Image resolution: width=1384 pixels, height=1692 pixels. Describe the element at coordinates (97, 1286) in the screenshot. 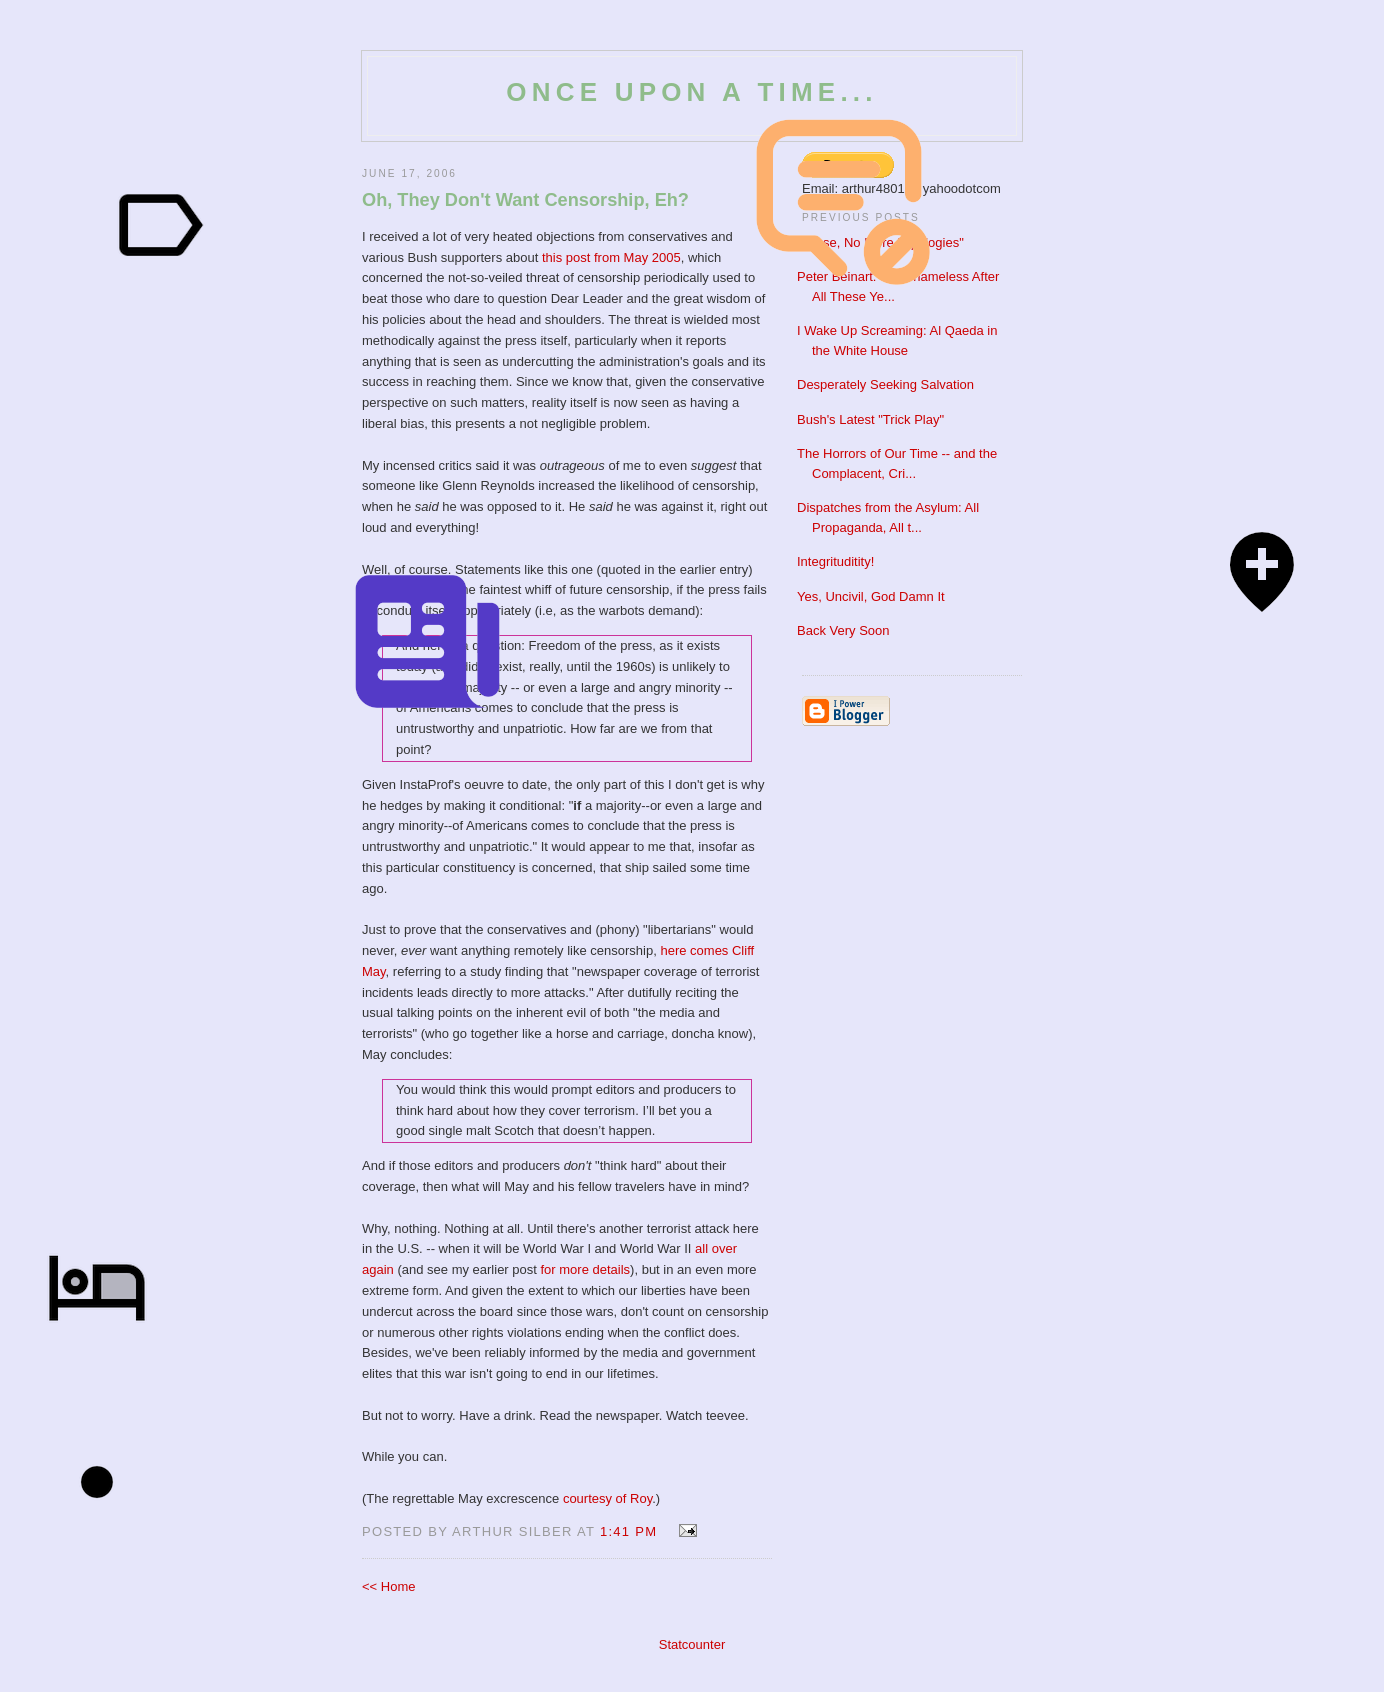

I see `find nearby hotels or accommodations` at that location.